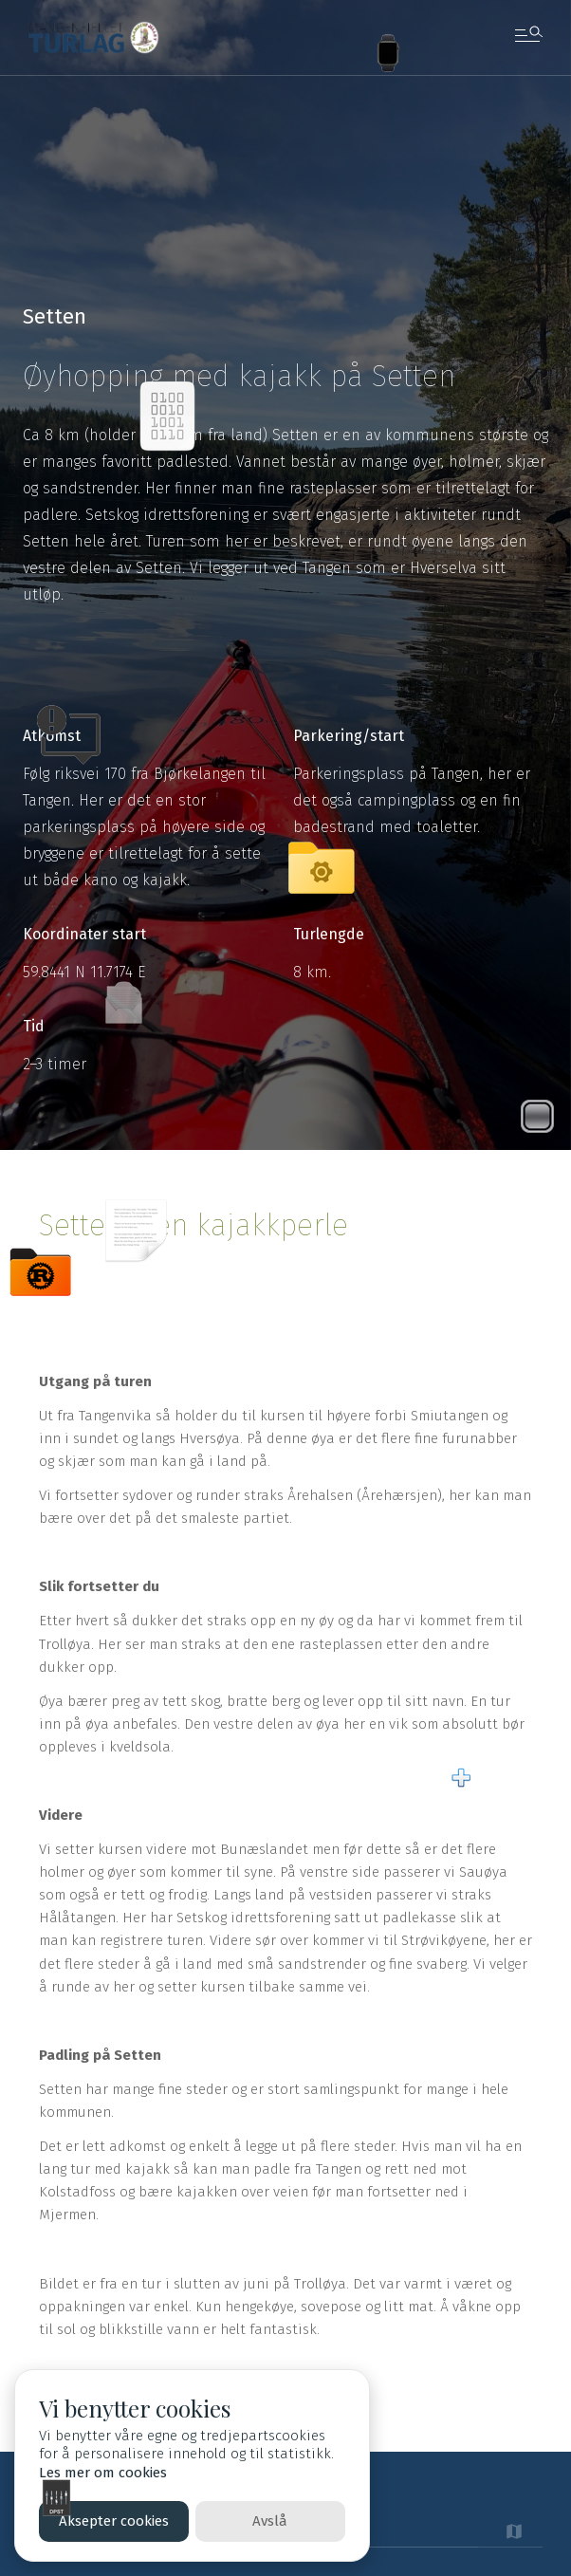 The height and width of the screenshot is (2576, 571). What do you see at coordinates (167, 416) in the screenshot?
I see `indicates a Windows executable or downloadable program file` at bounding box center [167, 416].